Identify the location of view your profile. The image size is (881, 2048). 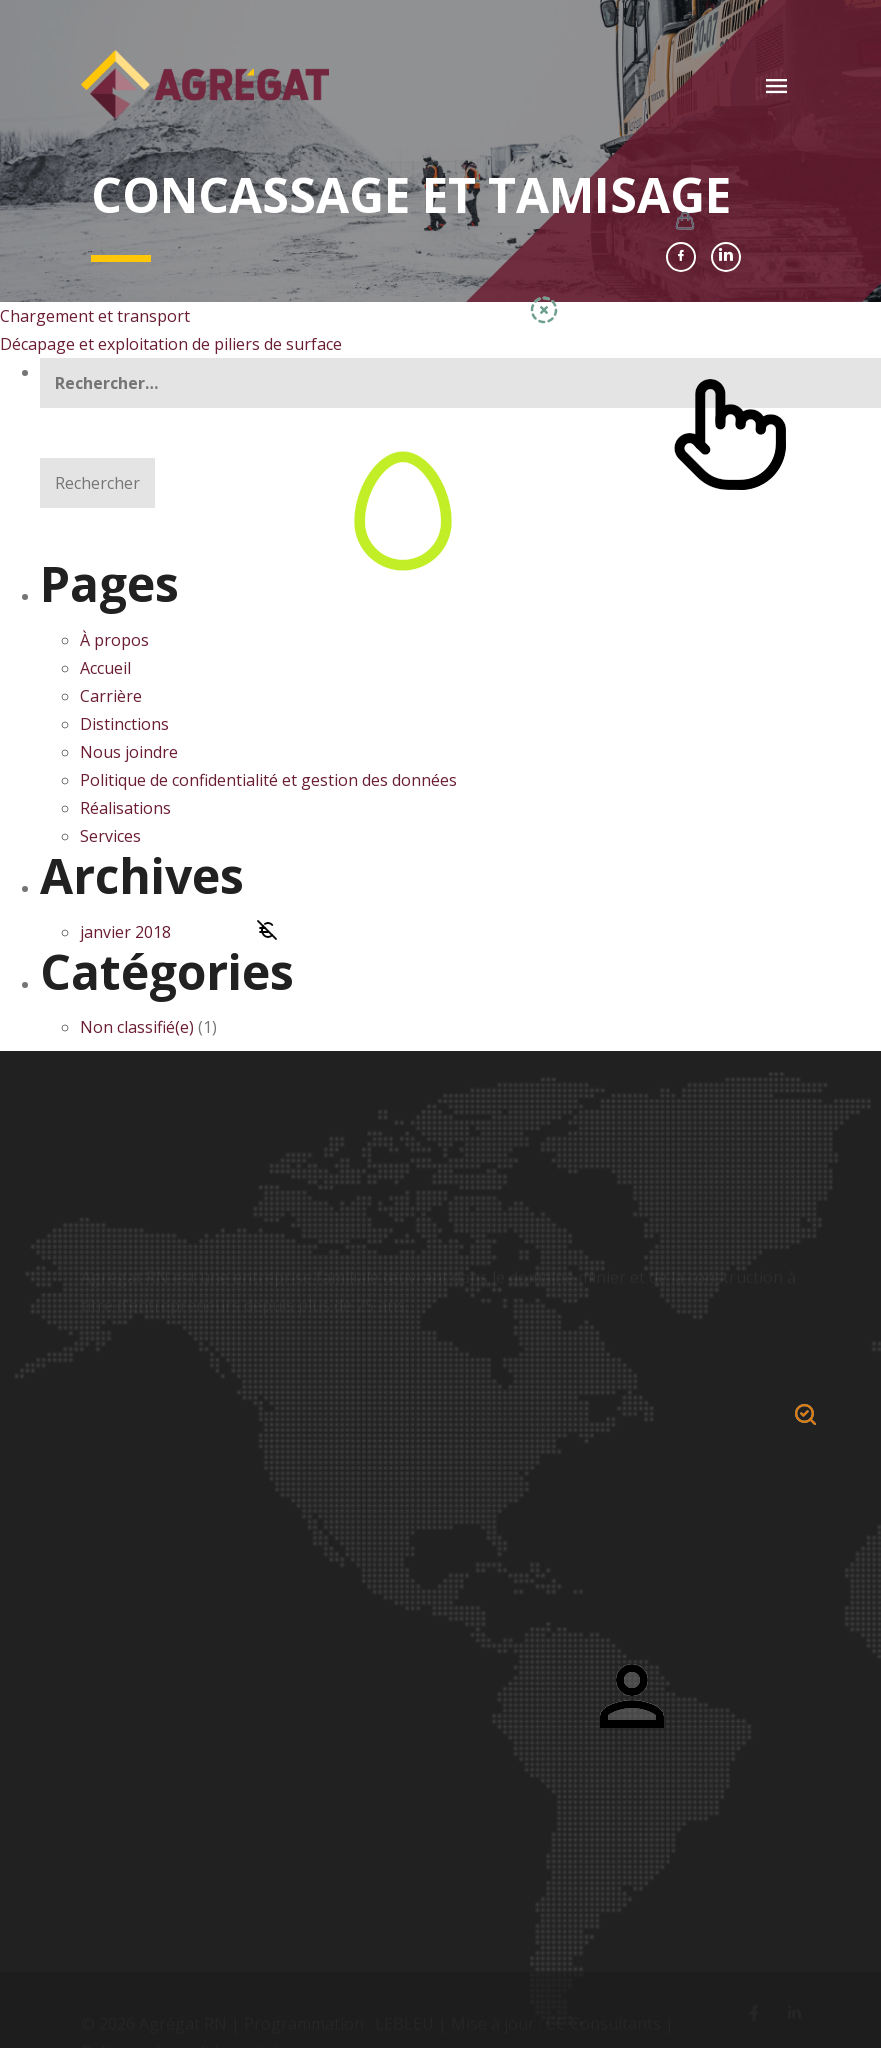
(632, 1696).